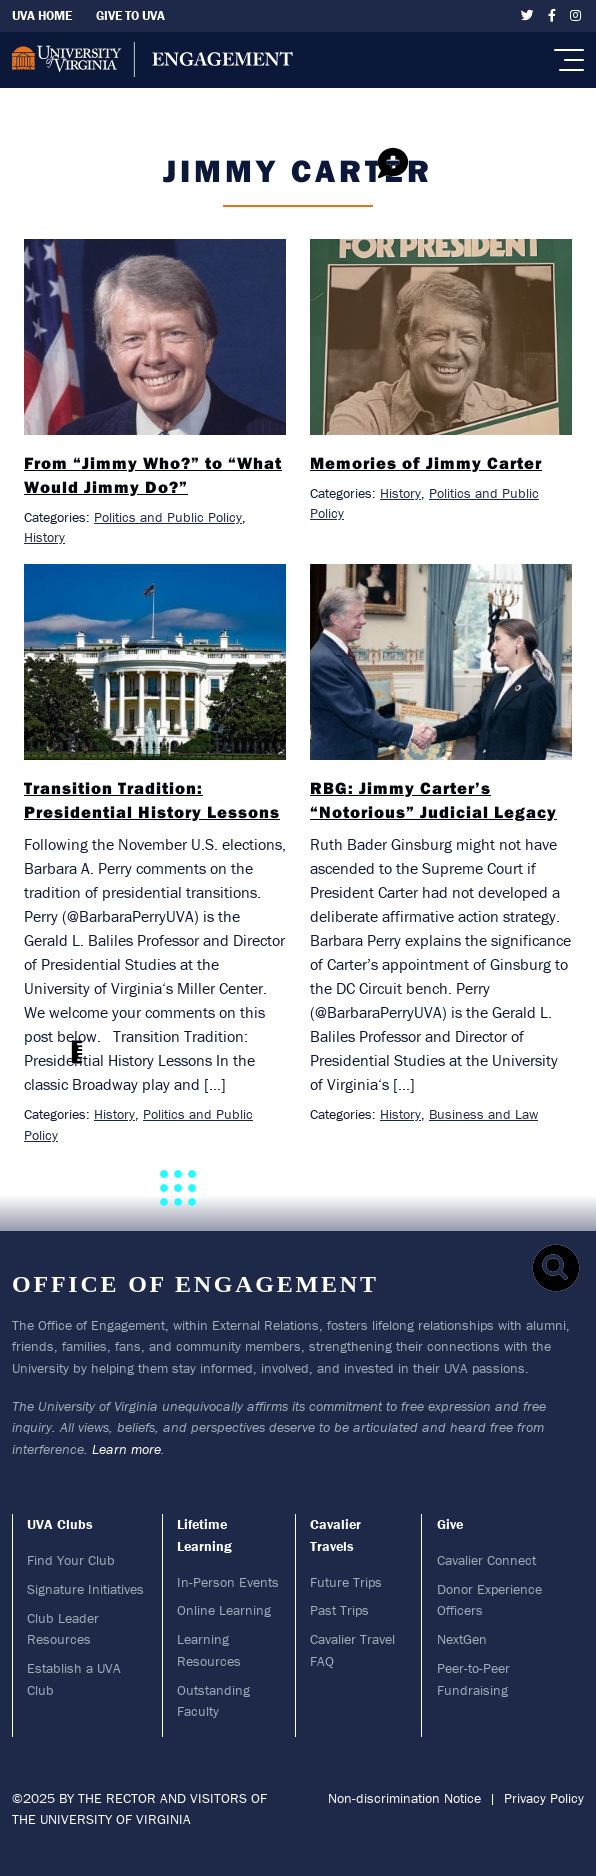  Describe the element at coordinates (393, 163) in the screenshot. I see `access medical chat or health support` at that location.